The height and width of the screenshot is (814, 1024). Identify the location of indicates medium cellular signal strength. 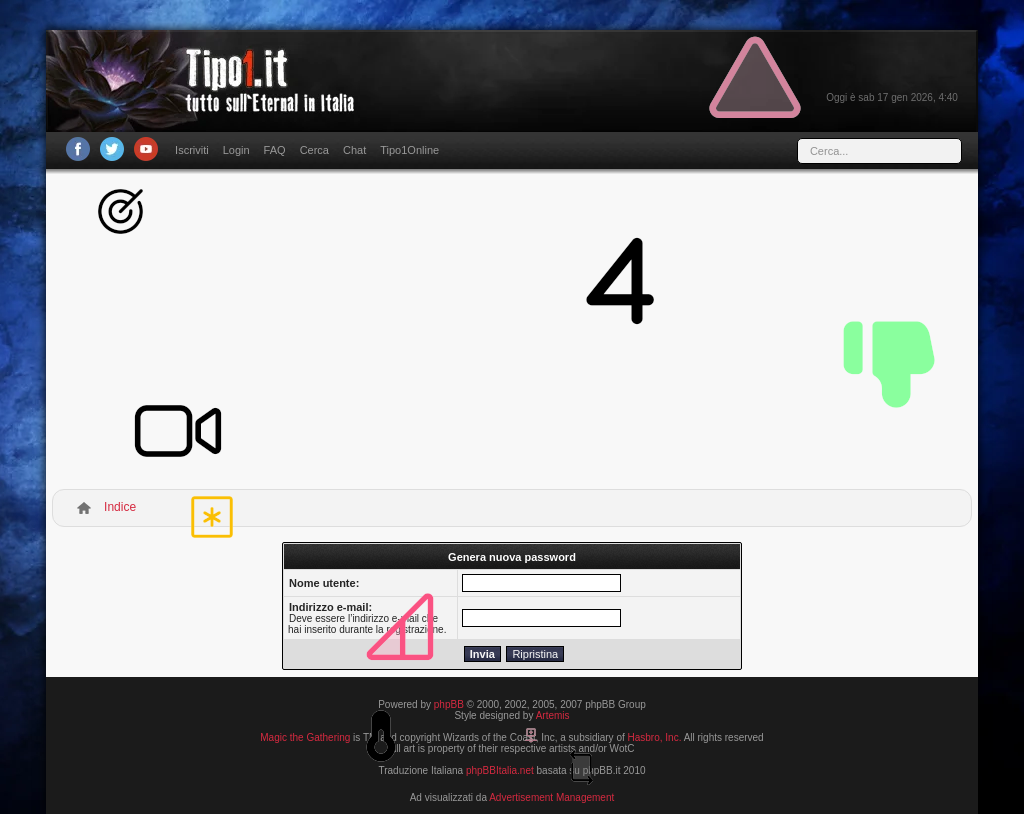
(405, 629).